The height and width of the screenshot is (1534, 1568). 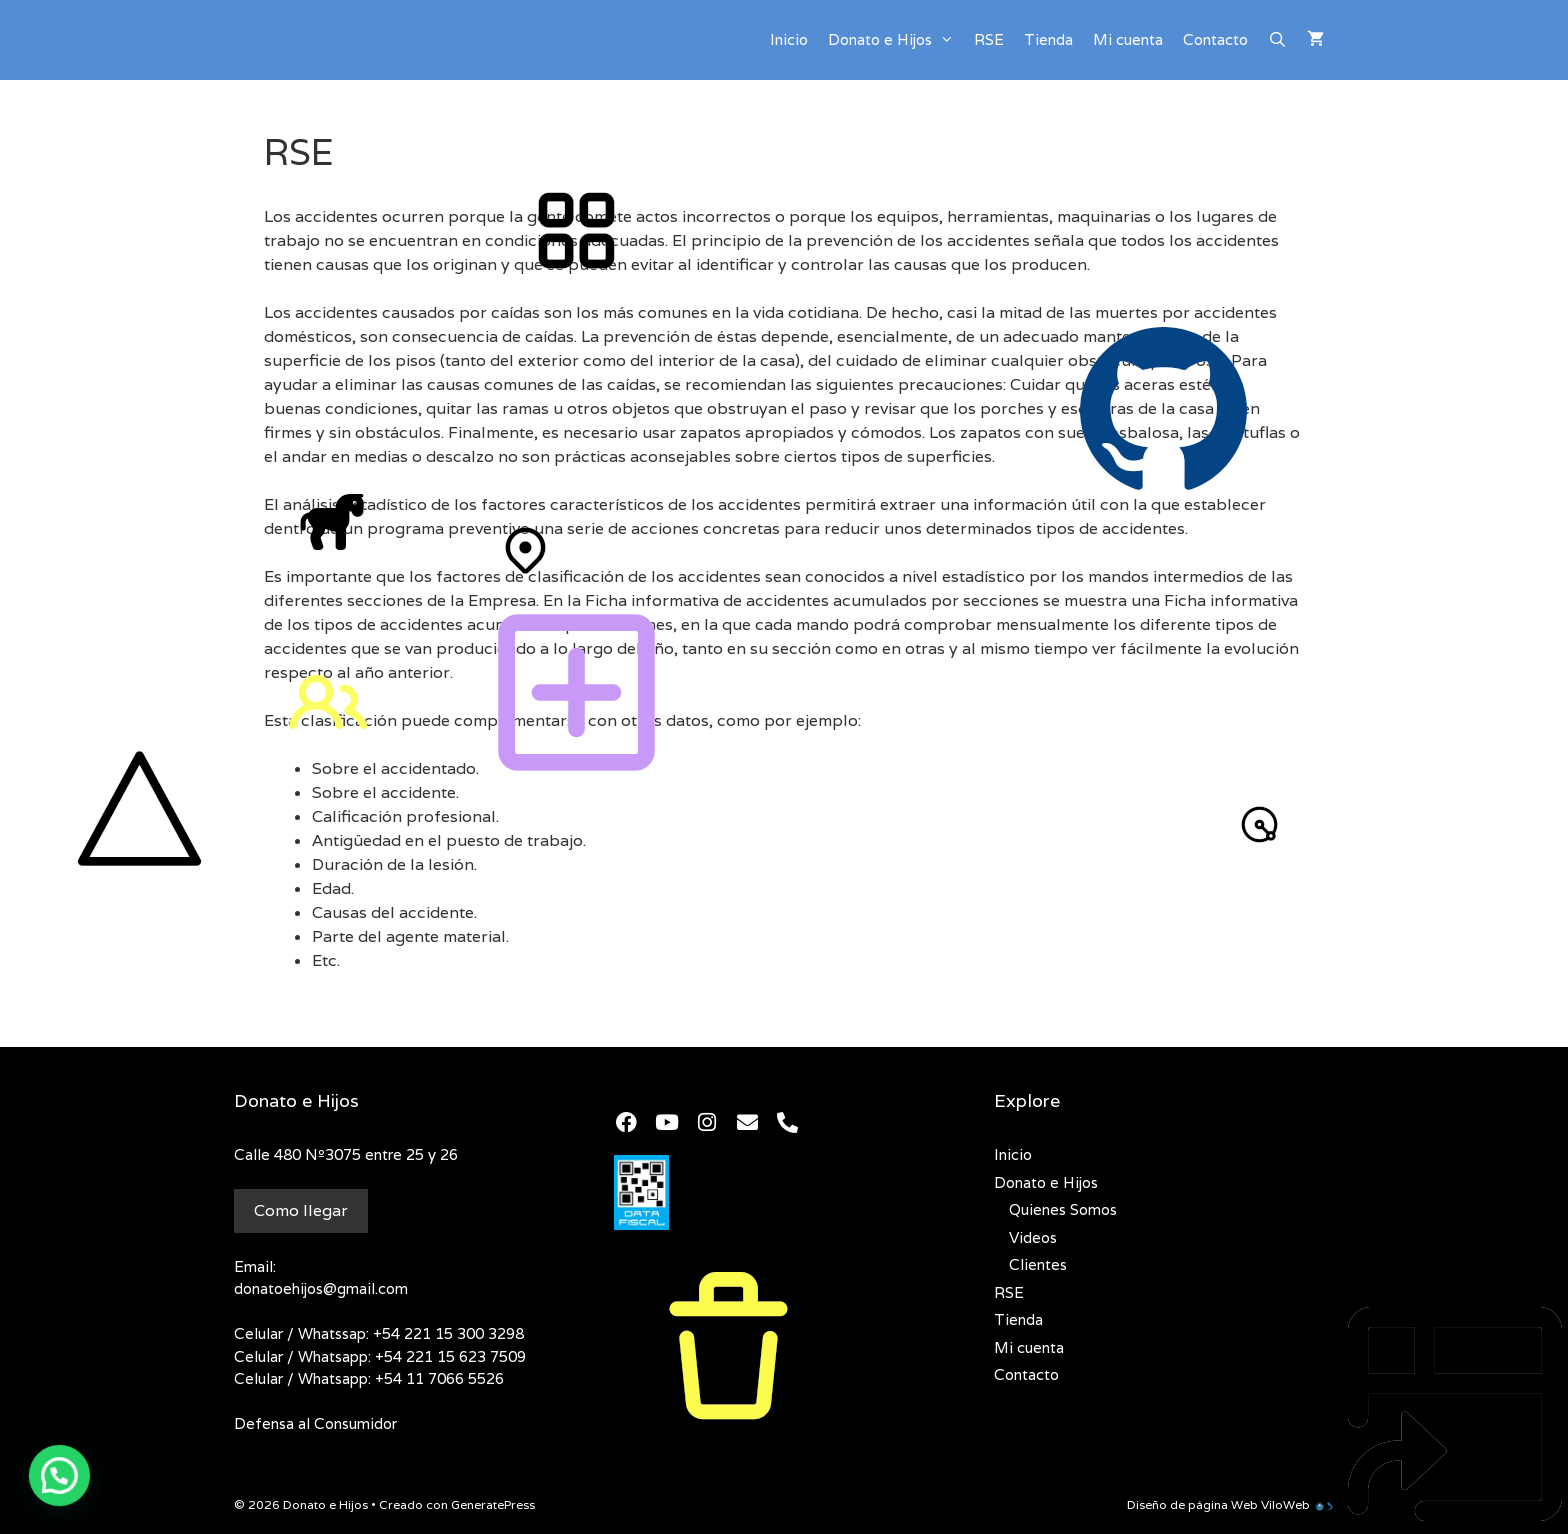 I want to click on view or set your current location, so click(x=525, y=550).